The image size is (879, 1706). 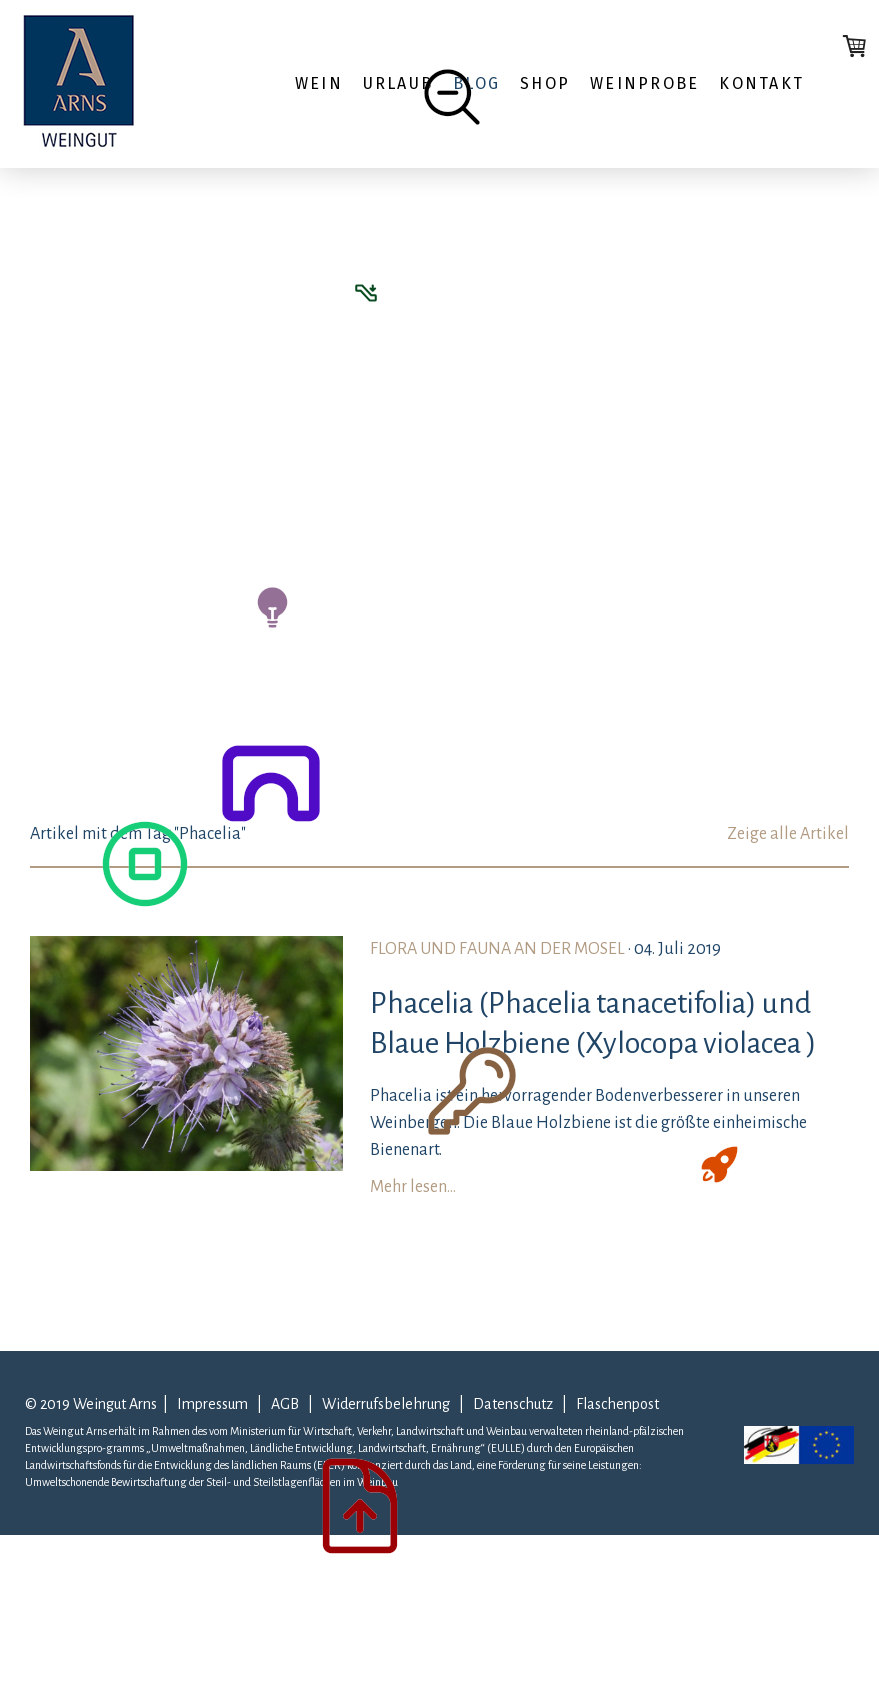 I want to click on indicates escalator going down, so click(x=366, y=293).